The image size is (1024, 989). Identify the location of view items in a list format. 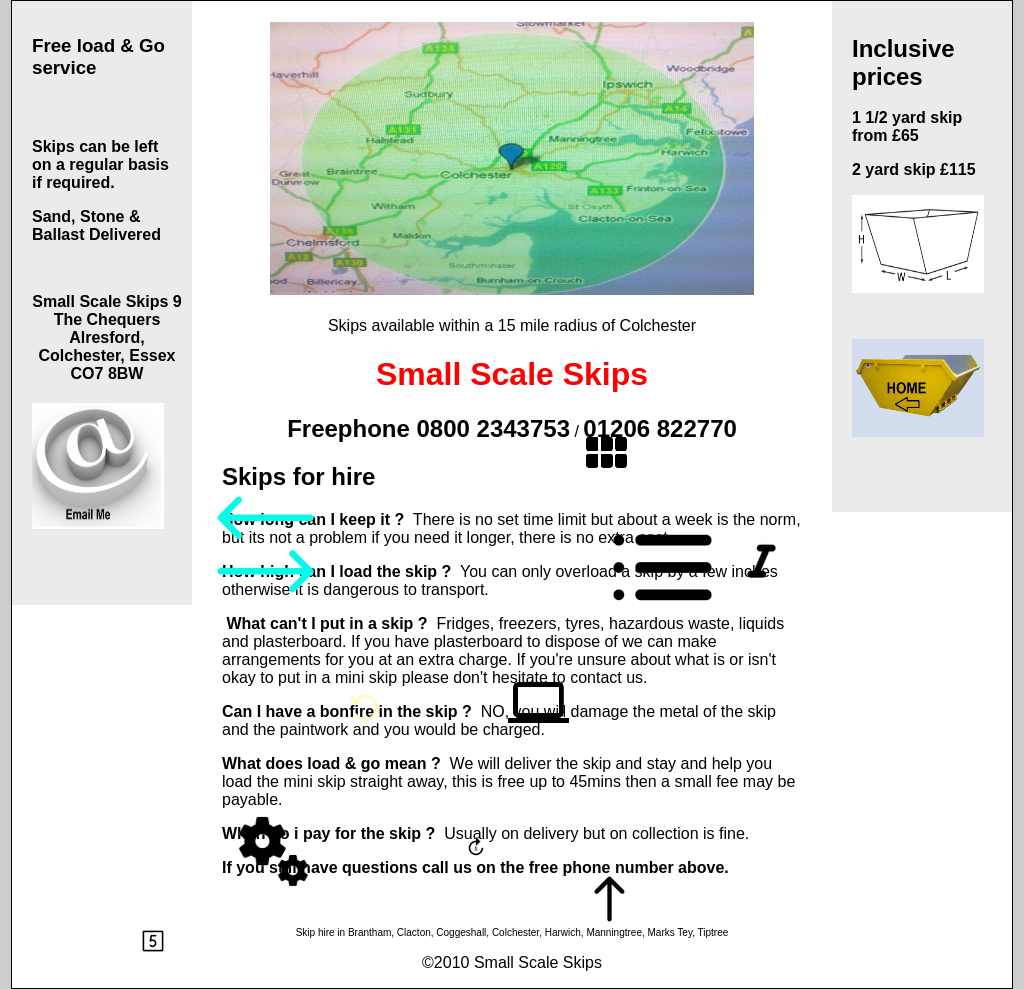
(662, 567).